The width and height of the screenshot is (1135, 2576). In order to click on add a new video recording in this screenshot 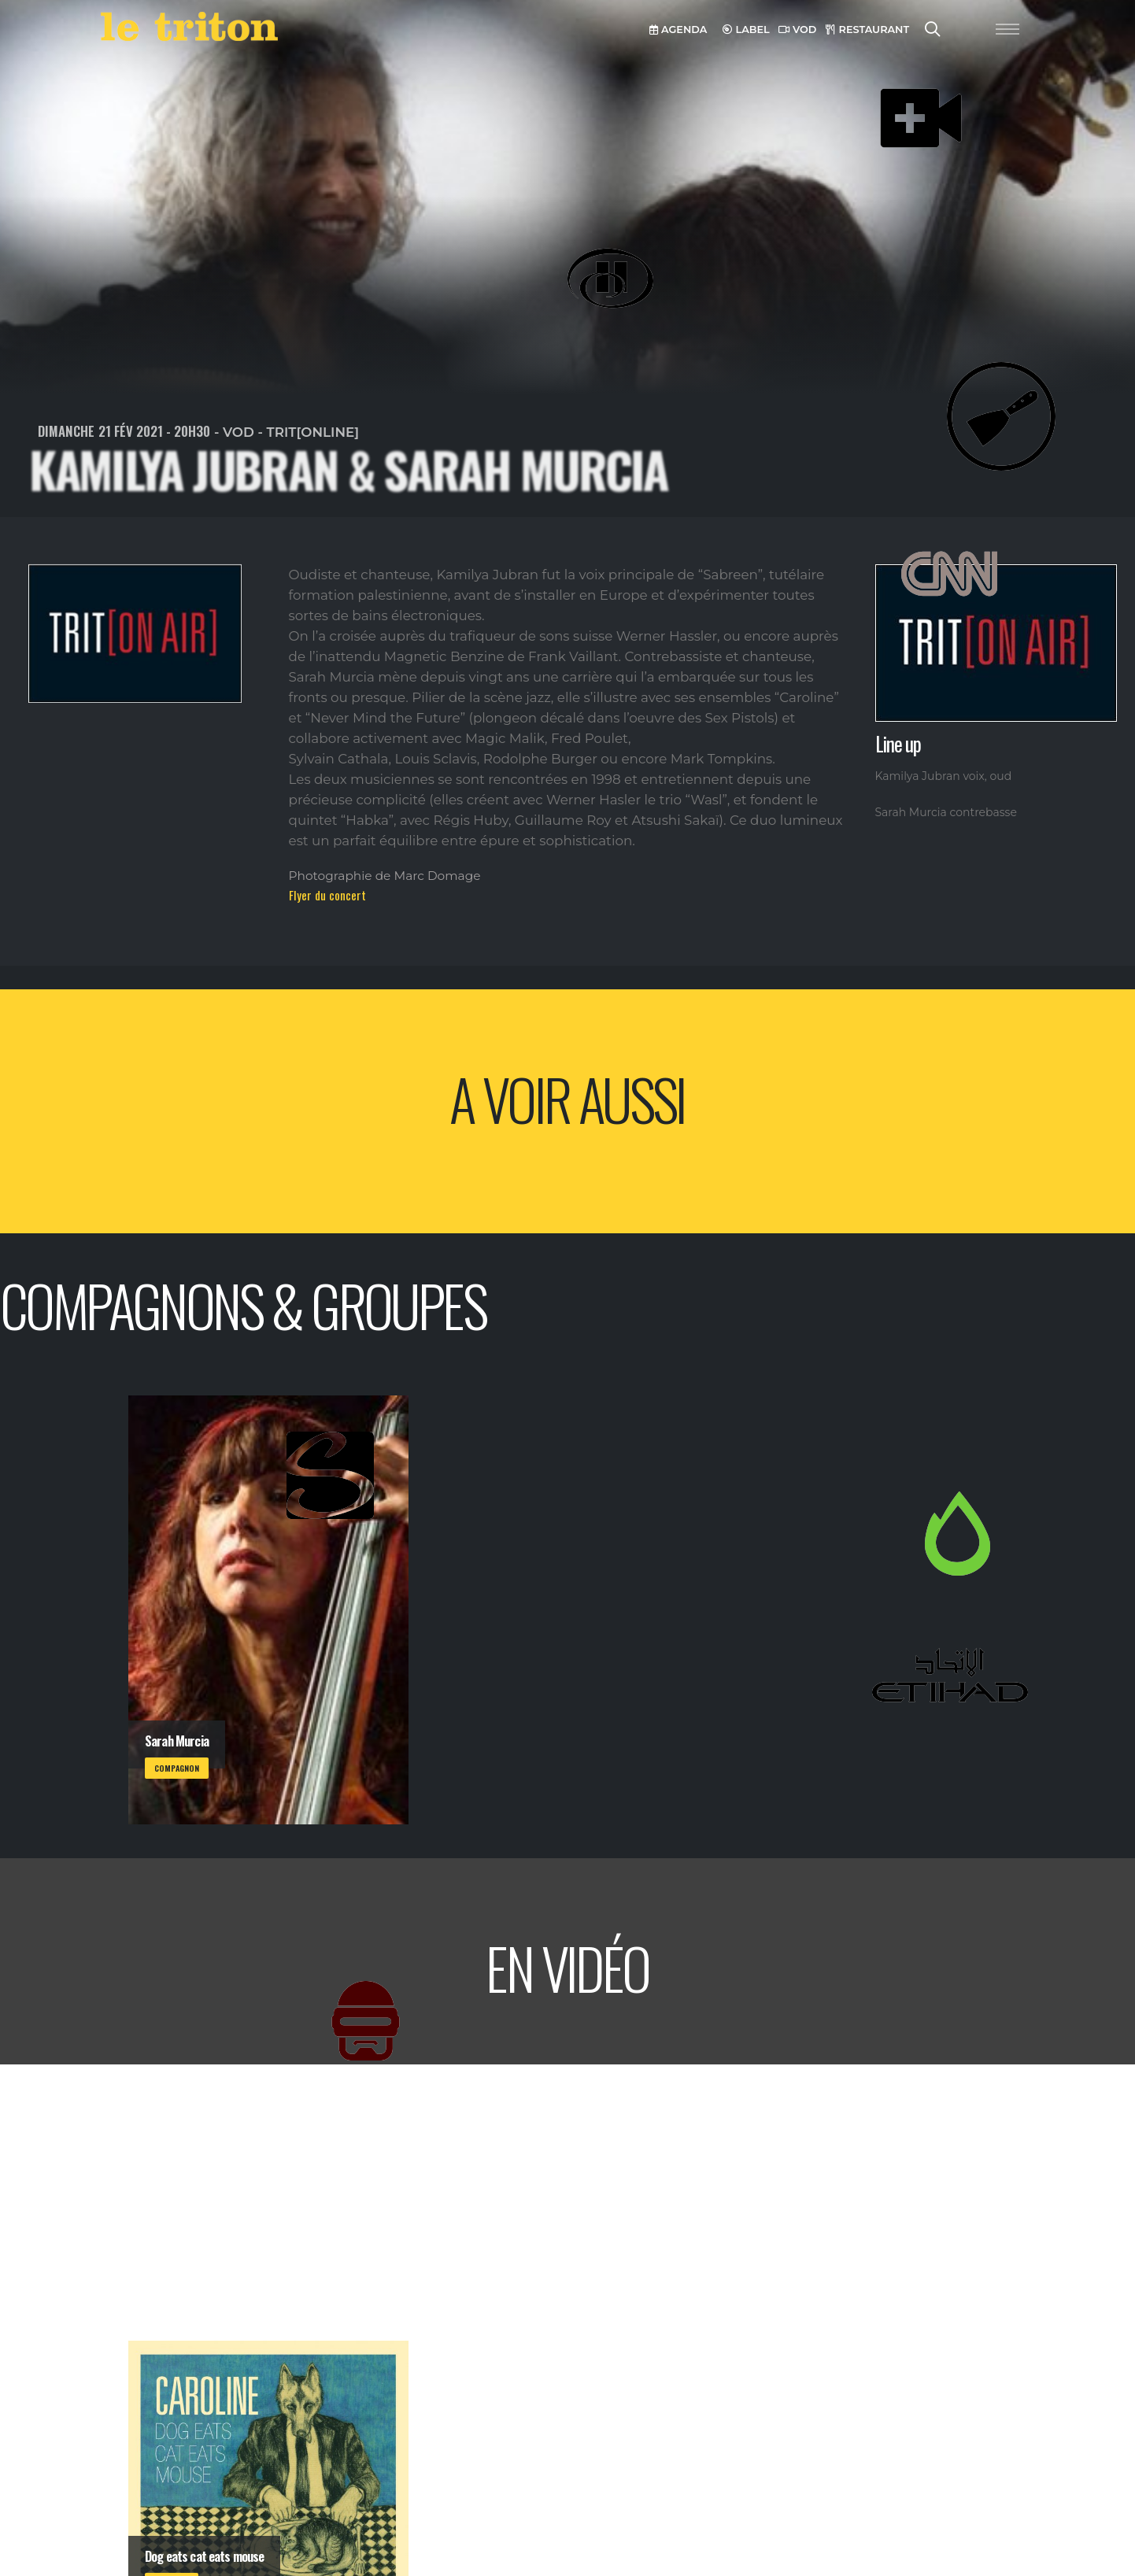, I will do `click(921, 118)`.